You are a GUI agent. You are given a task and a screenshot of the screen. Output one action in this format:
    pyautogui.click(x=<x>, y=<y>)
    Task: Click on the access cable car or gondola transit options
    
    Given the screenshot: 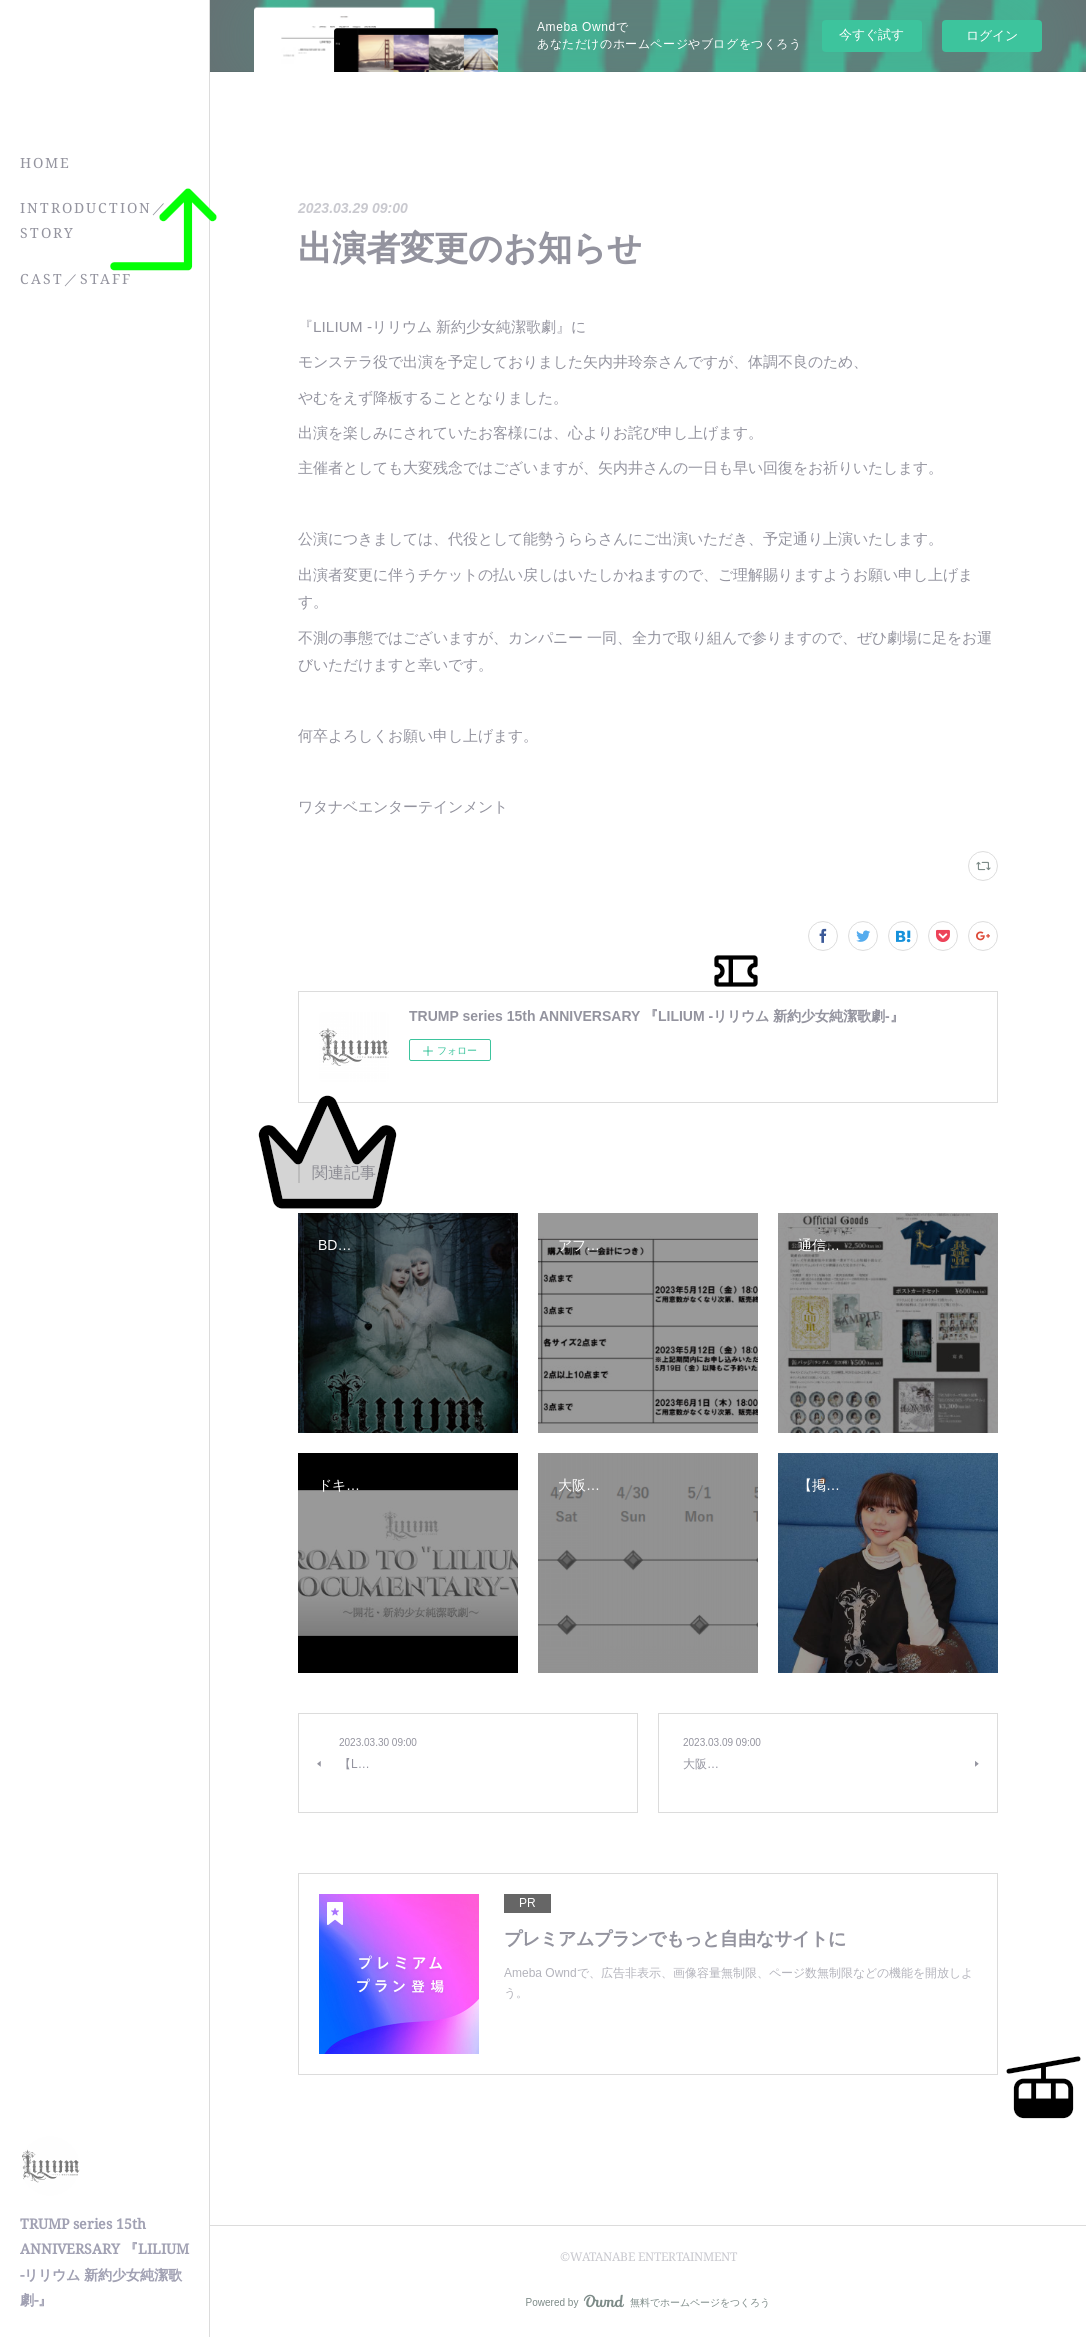 What is the action you would take?
    pyautogui.click(x=1043, y=2088)
    